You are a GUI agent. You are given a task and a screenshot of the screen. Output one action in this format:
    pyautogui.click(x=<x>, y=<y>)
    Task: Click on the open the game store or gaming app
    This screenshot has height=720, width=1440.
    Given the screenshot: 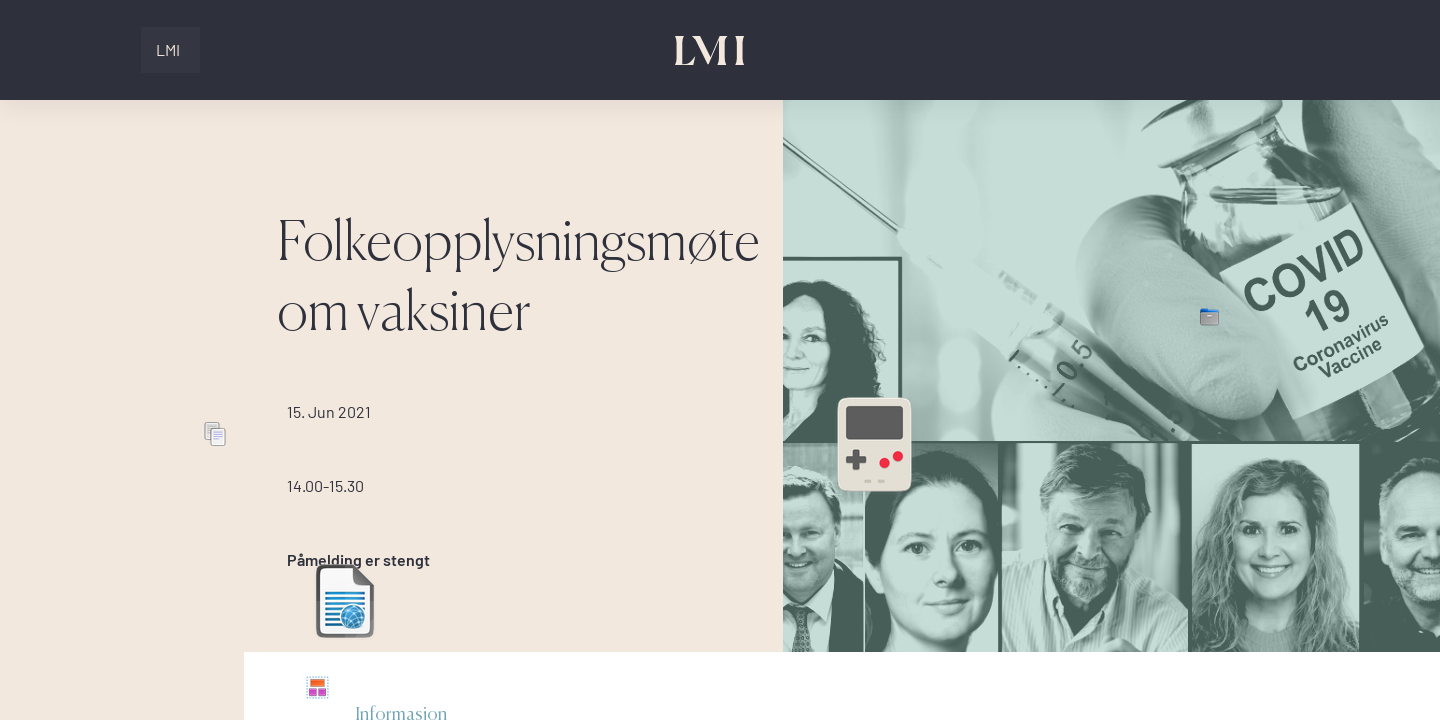 What is the action you would take?
    pyautogui.click(x=874, y=444)
    